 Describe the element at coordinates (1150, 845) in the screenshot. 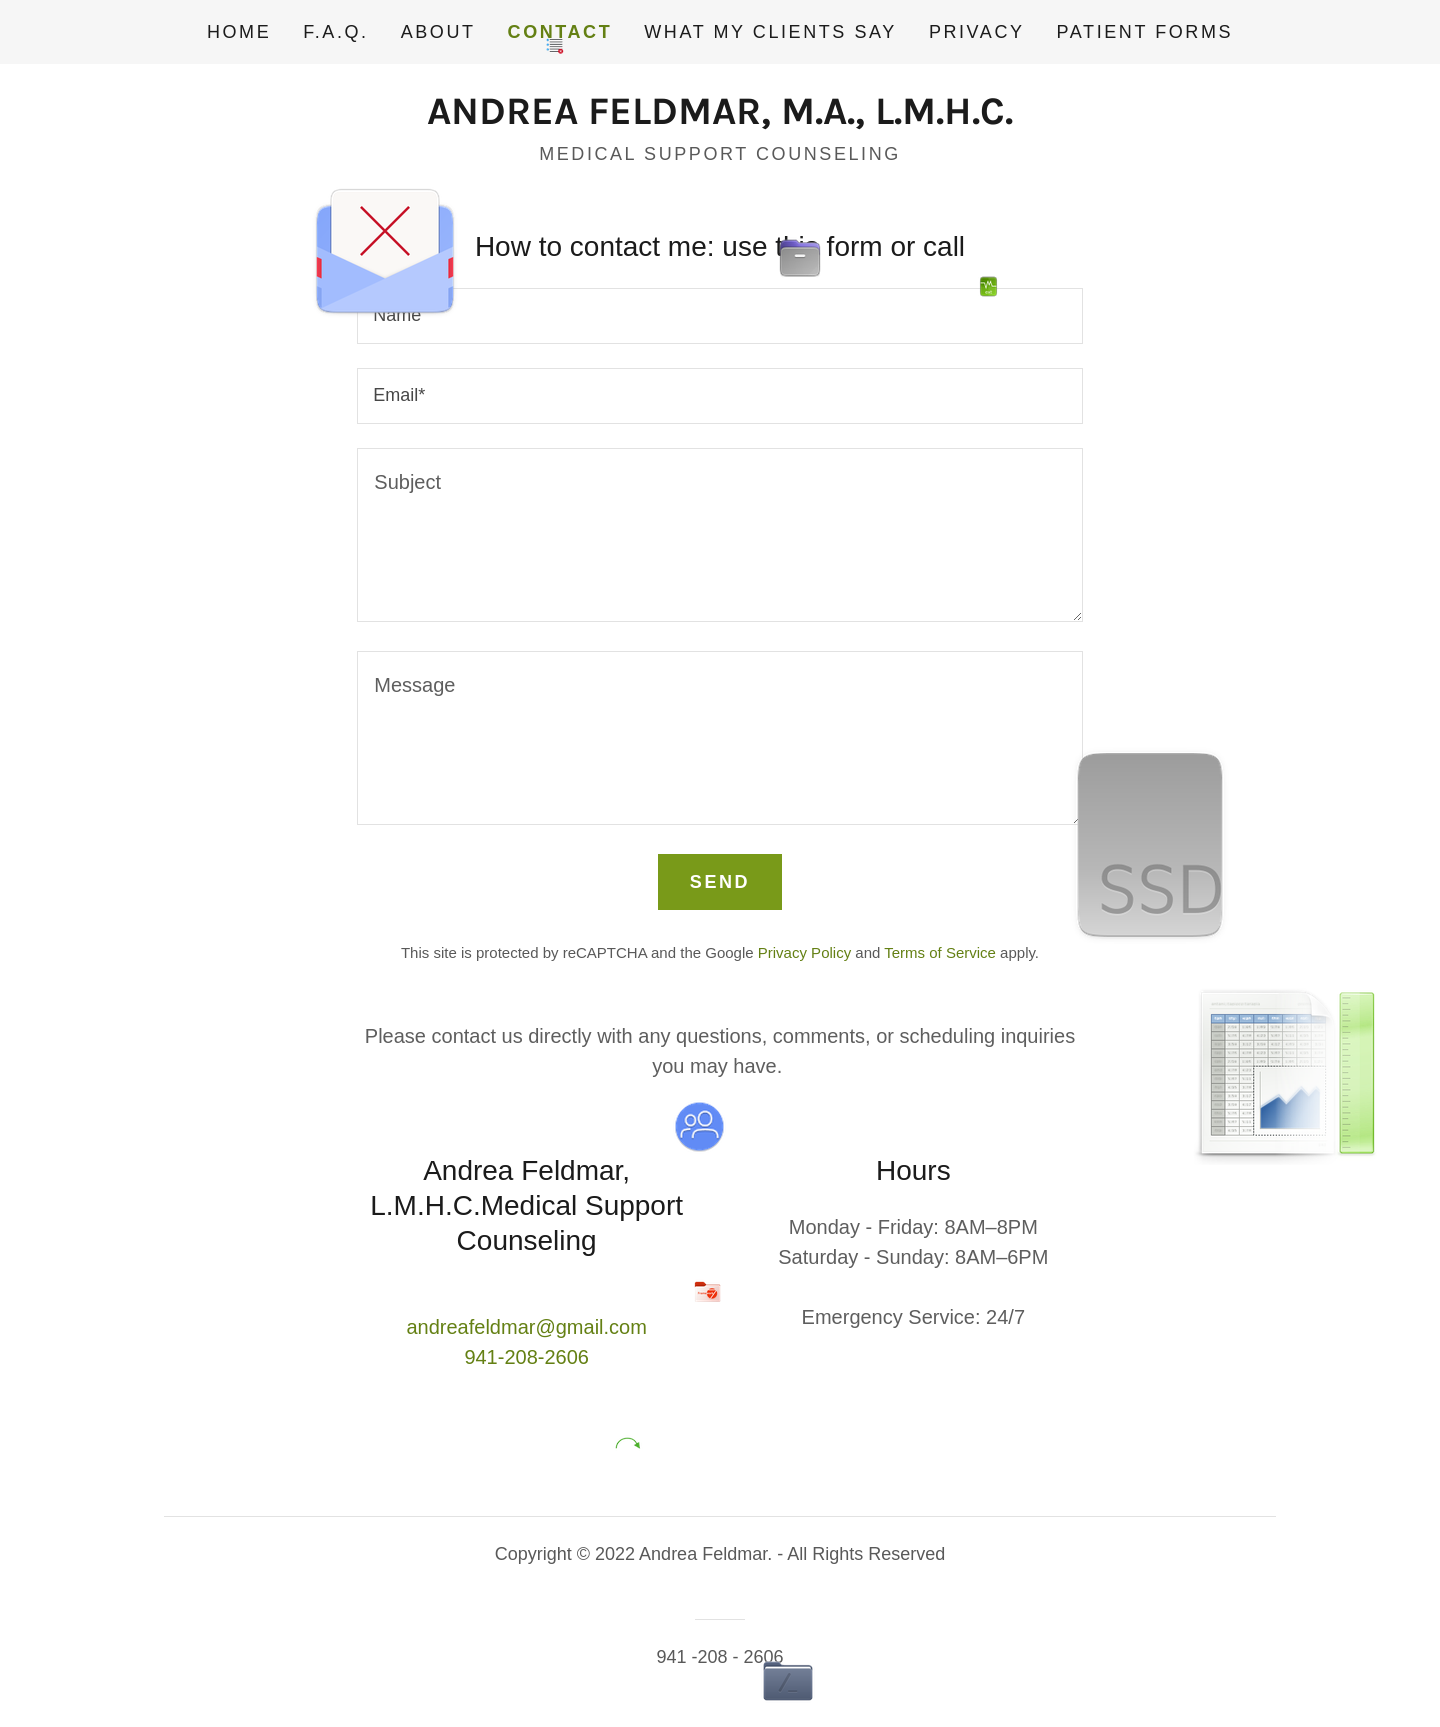

I see `indicates a solid state drive (SSD) storage device` at that location.